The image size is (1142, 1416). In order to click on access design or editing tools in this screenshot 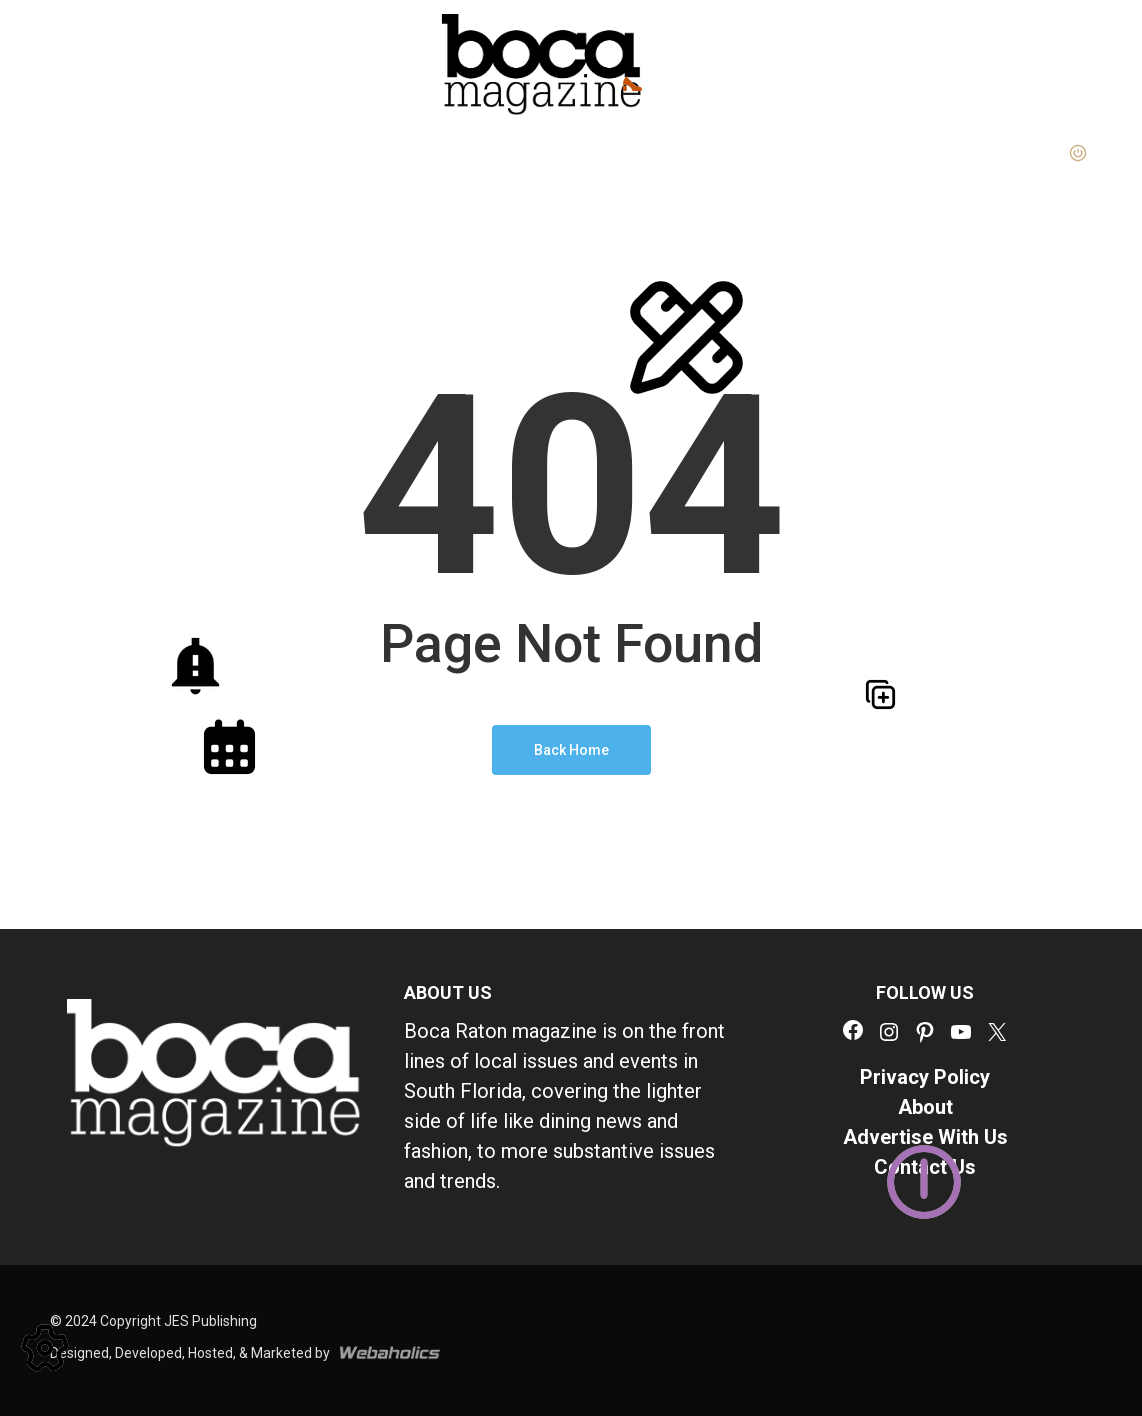, I will do `click(686, 337)`.